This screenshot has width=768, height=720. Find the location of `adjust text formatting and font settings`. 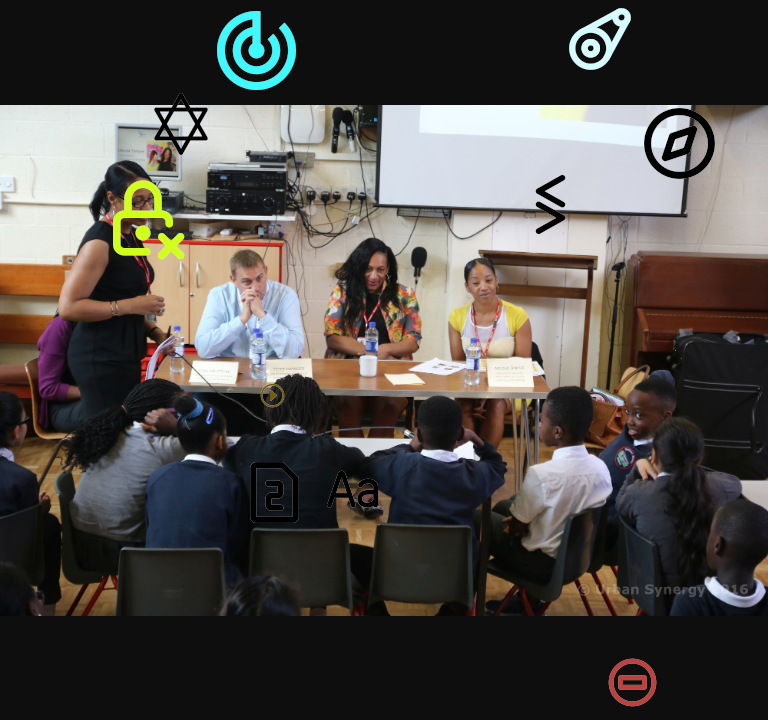

adjust text formatting and font settings is located at coordinates (352, 491).